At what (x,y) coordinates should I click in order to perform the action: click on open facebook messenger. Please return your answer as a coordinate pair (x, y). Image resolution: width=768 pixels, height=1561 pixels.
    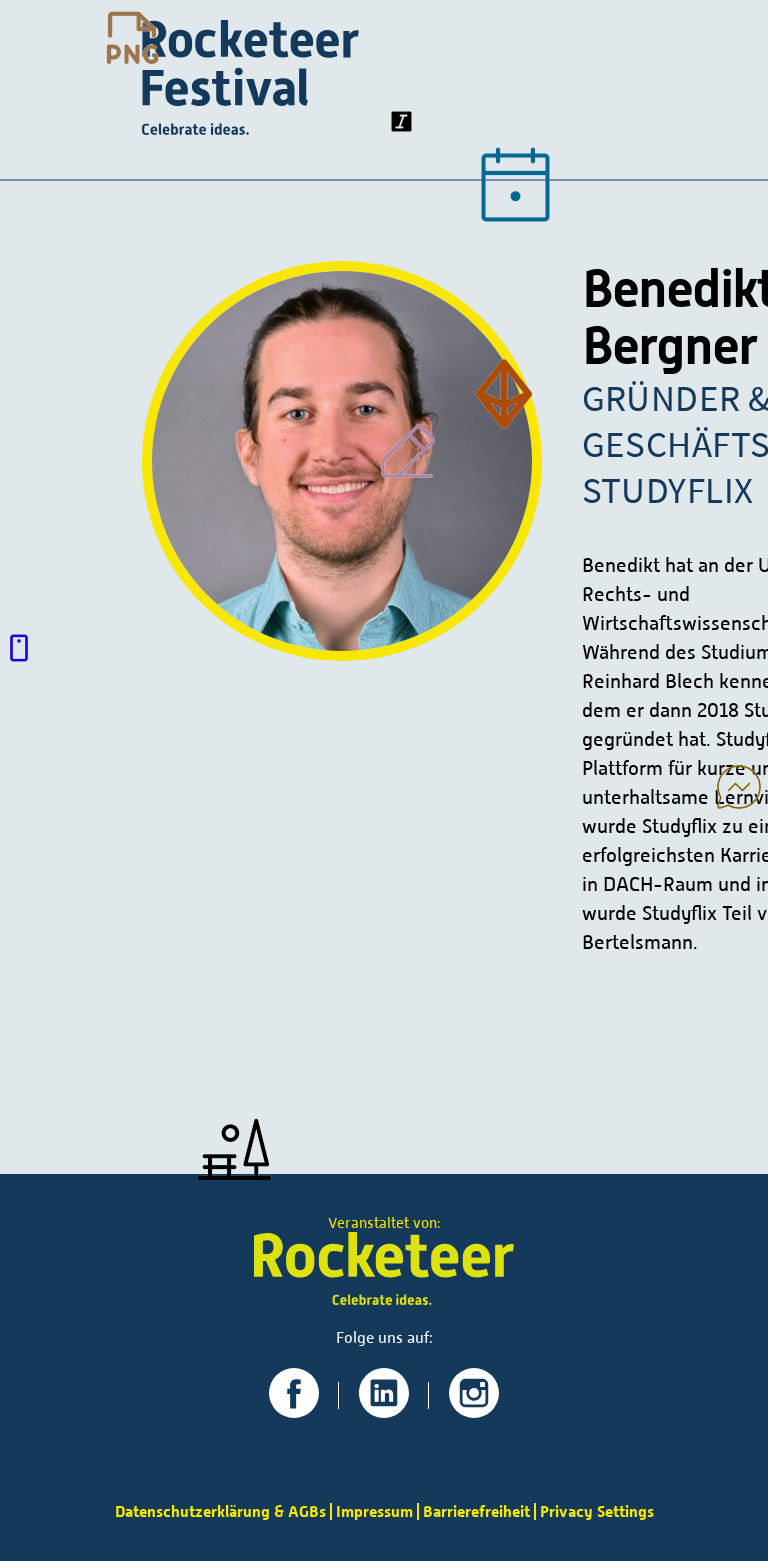
    Looking at the image, I should click on (739, 787).